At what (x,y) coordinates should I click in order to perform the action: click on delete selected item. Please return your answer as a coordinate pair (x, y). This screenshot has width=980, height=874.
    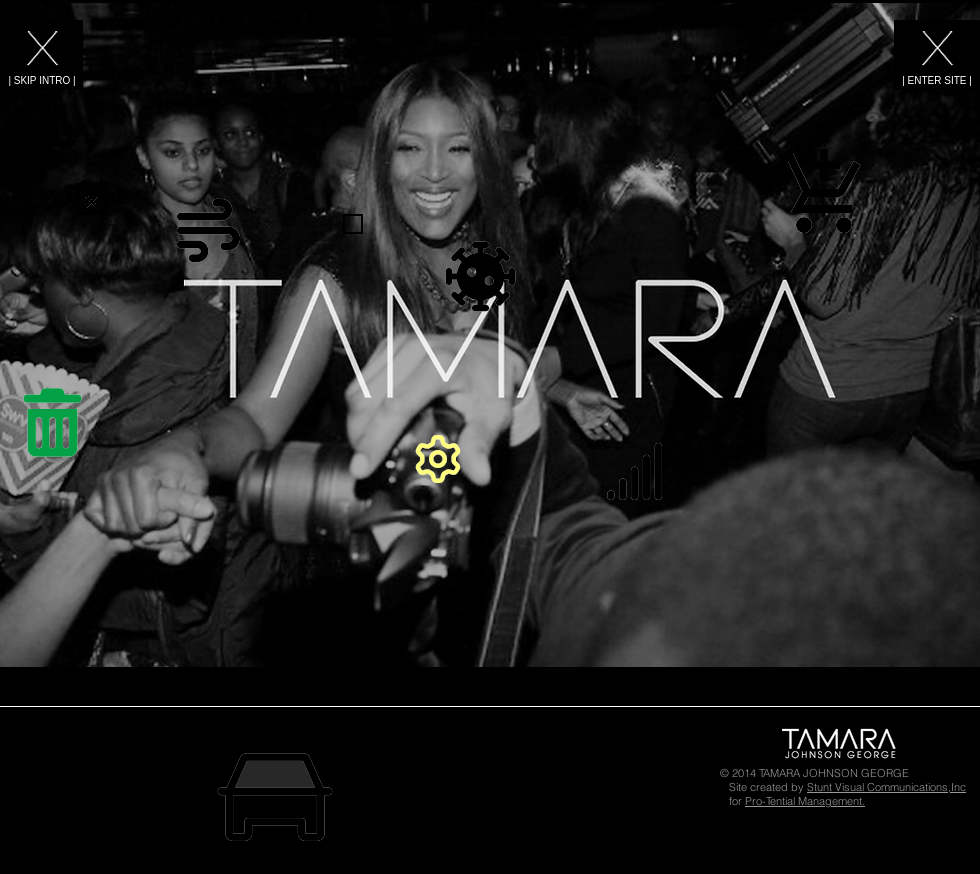
    Looking at the image, I should click on (52, 423).